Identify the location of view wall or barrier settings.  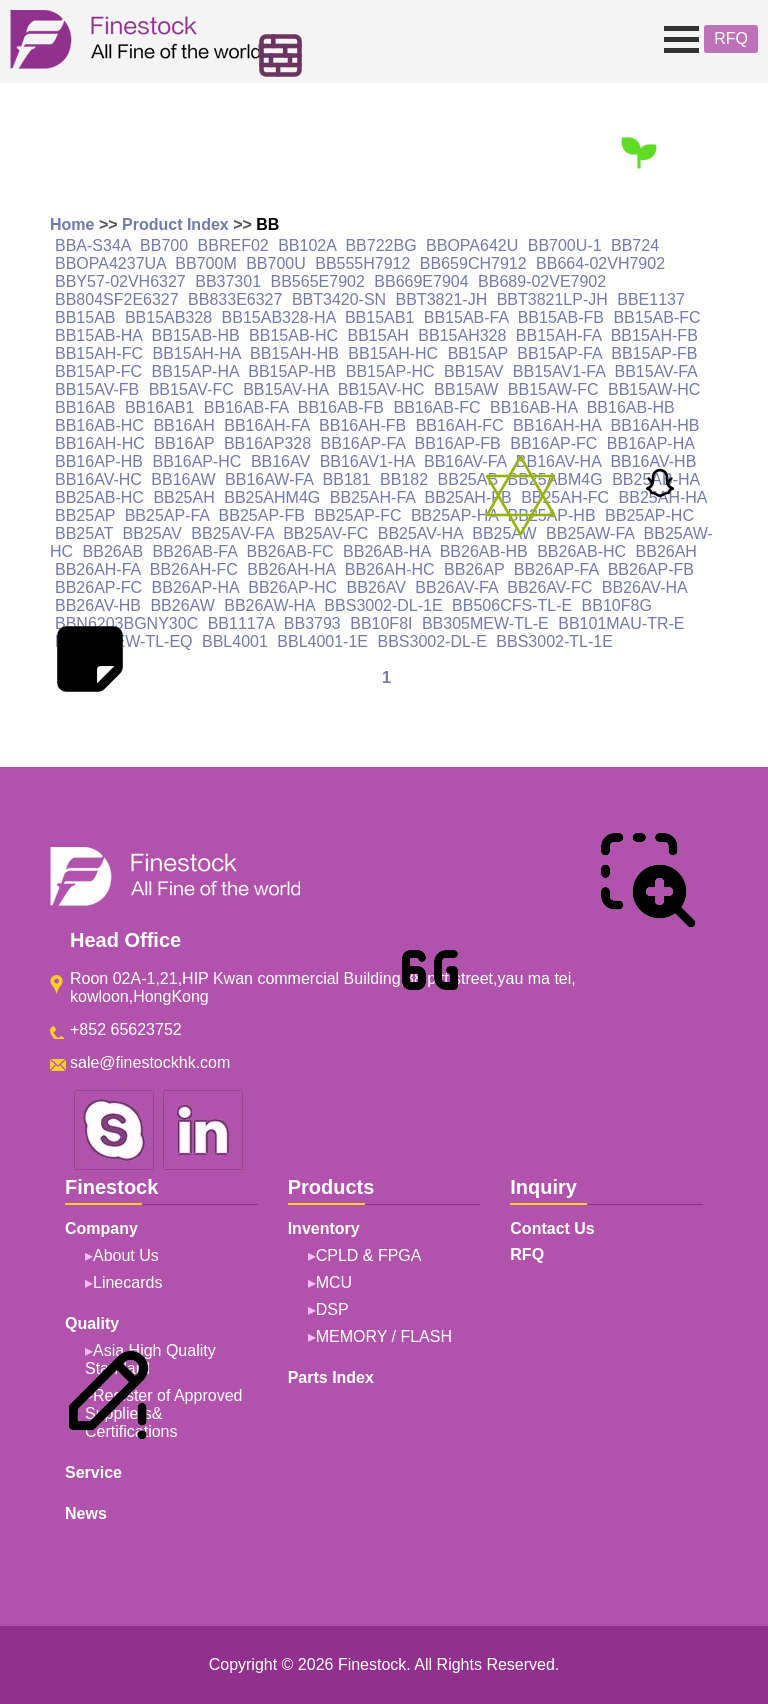
(280, 55).